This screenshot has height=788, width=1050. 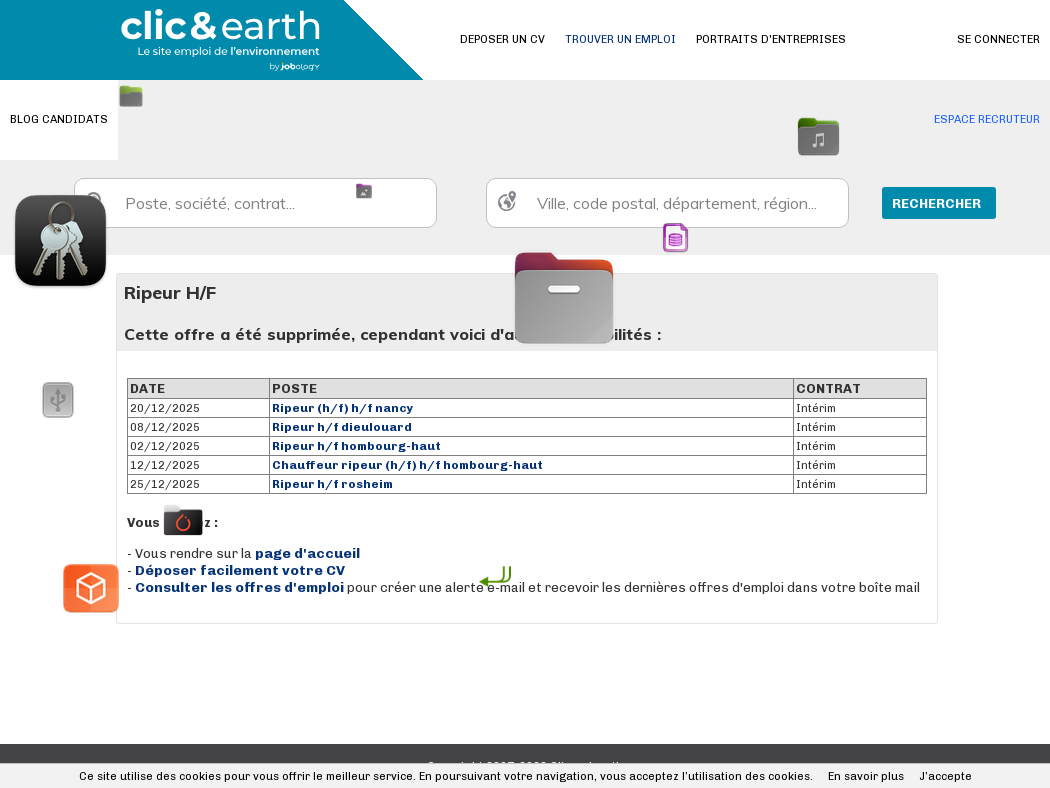 I want to click on open keychain access to manage saved passwords, so click(x=60, y=240).